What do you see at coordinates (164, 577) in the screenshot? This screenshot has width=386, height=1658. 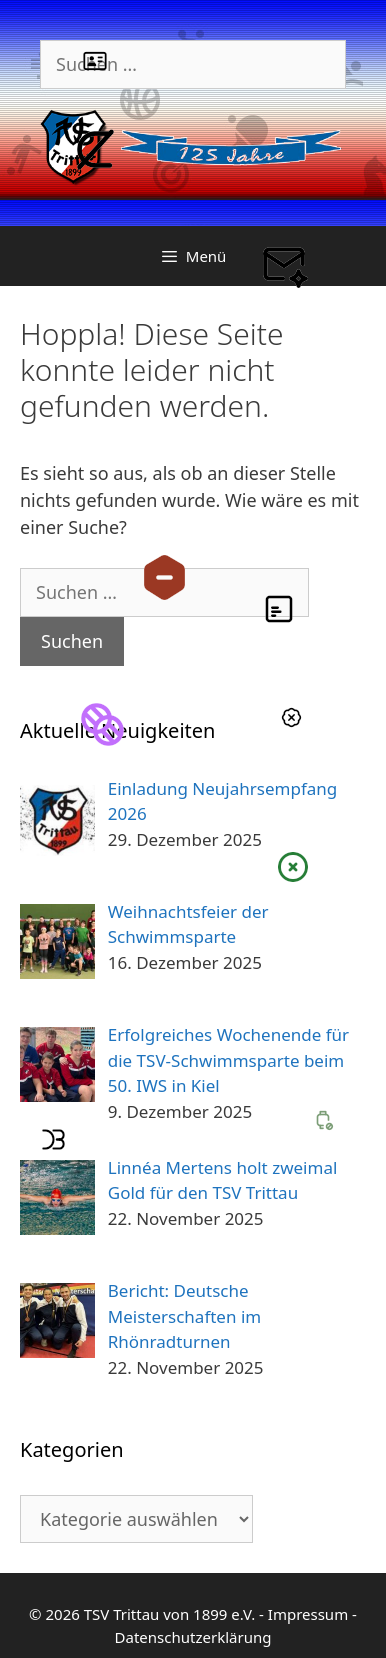 I see `remove item from collection` at bounding box center [164, 577].